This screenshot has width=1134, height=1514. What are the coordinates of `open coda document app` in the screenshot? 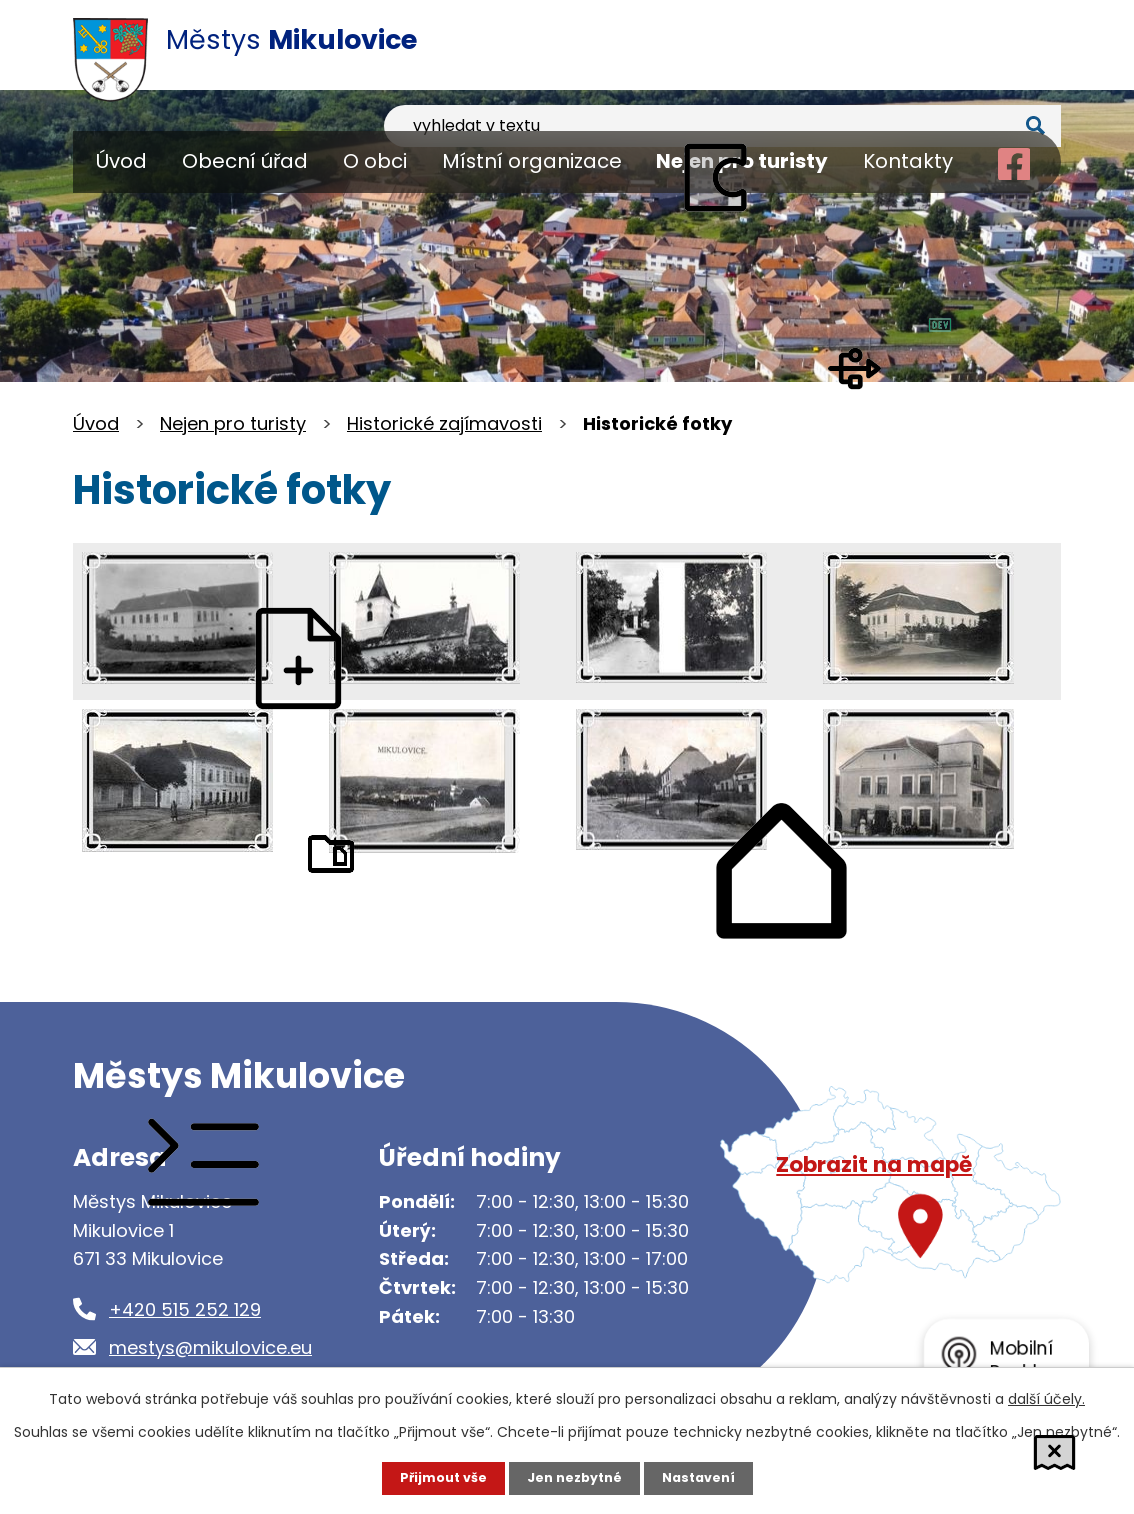 It's located at (715, 177).